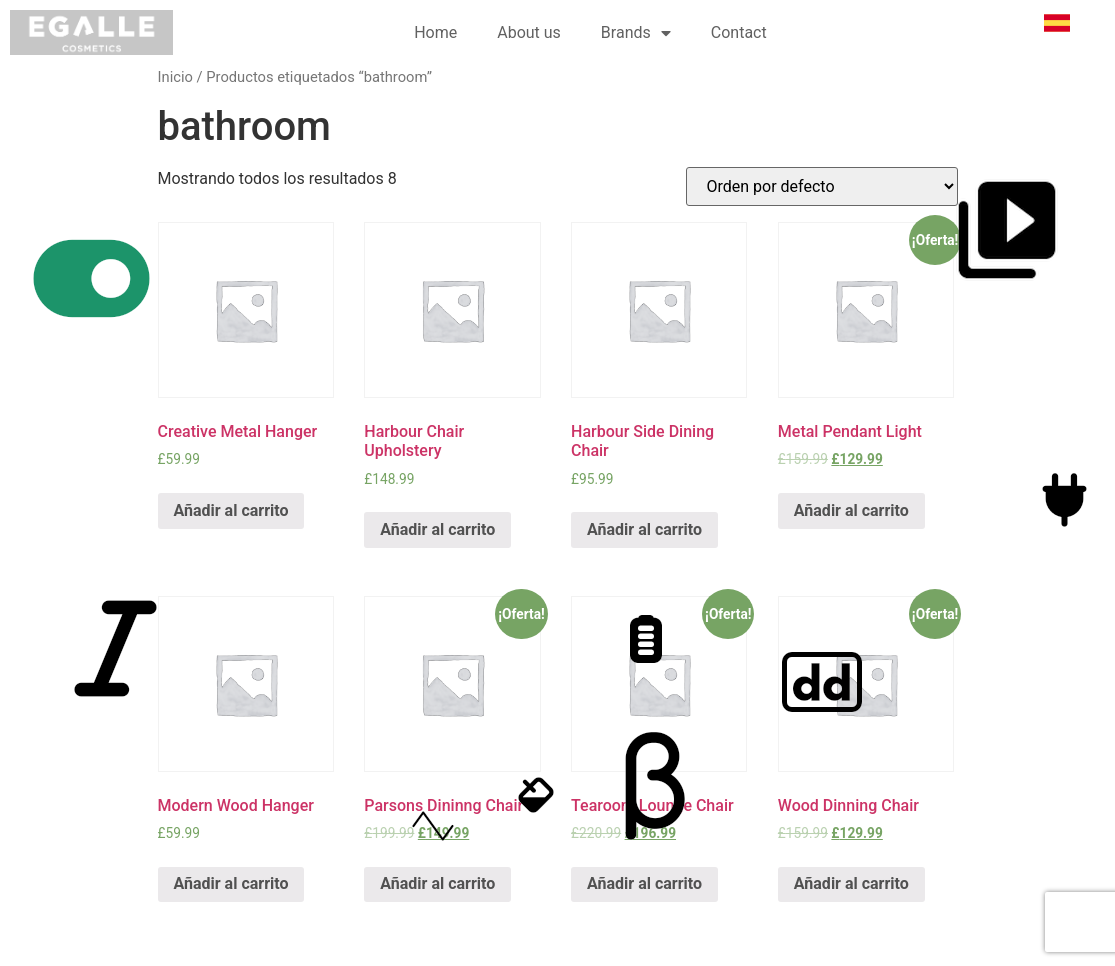 The height and width of the screenshot is (966, 1115). I want to click on deploy dog logo - a deployment automation service, so click(822, 682).